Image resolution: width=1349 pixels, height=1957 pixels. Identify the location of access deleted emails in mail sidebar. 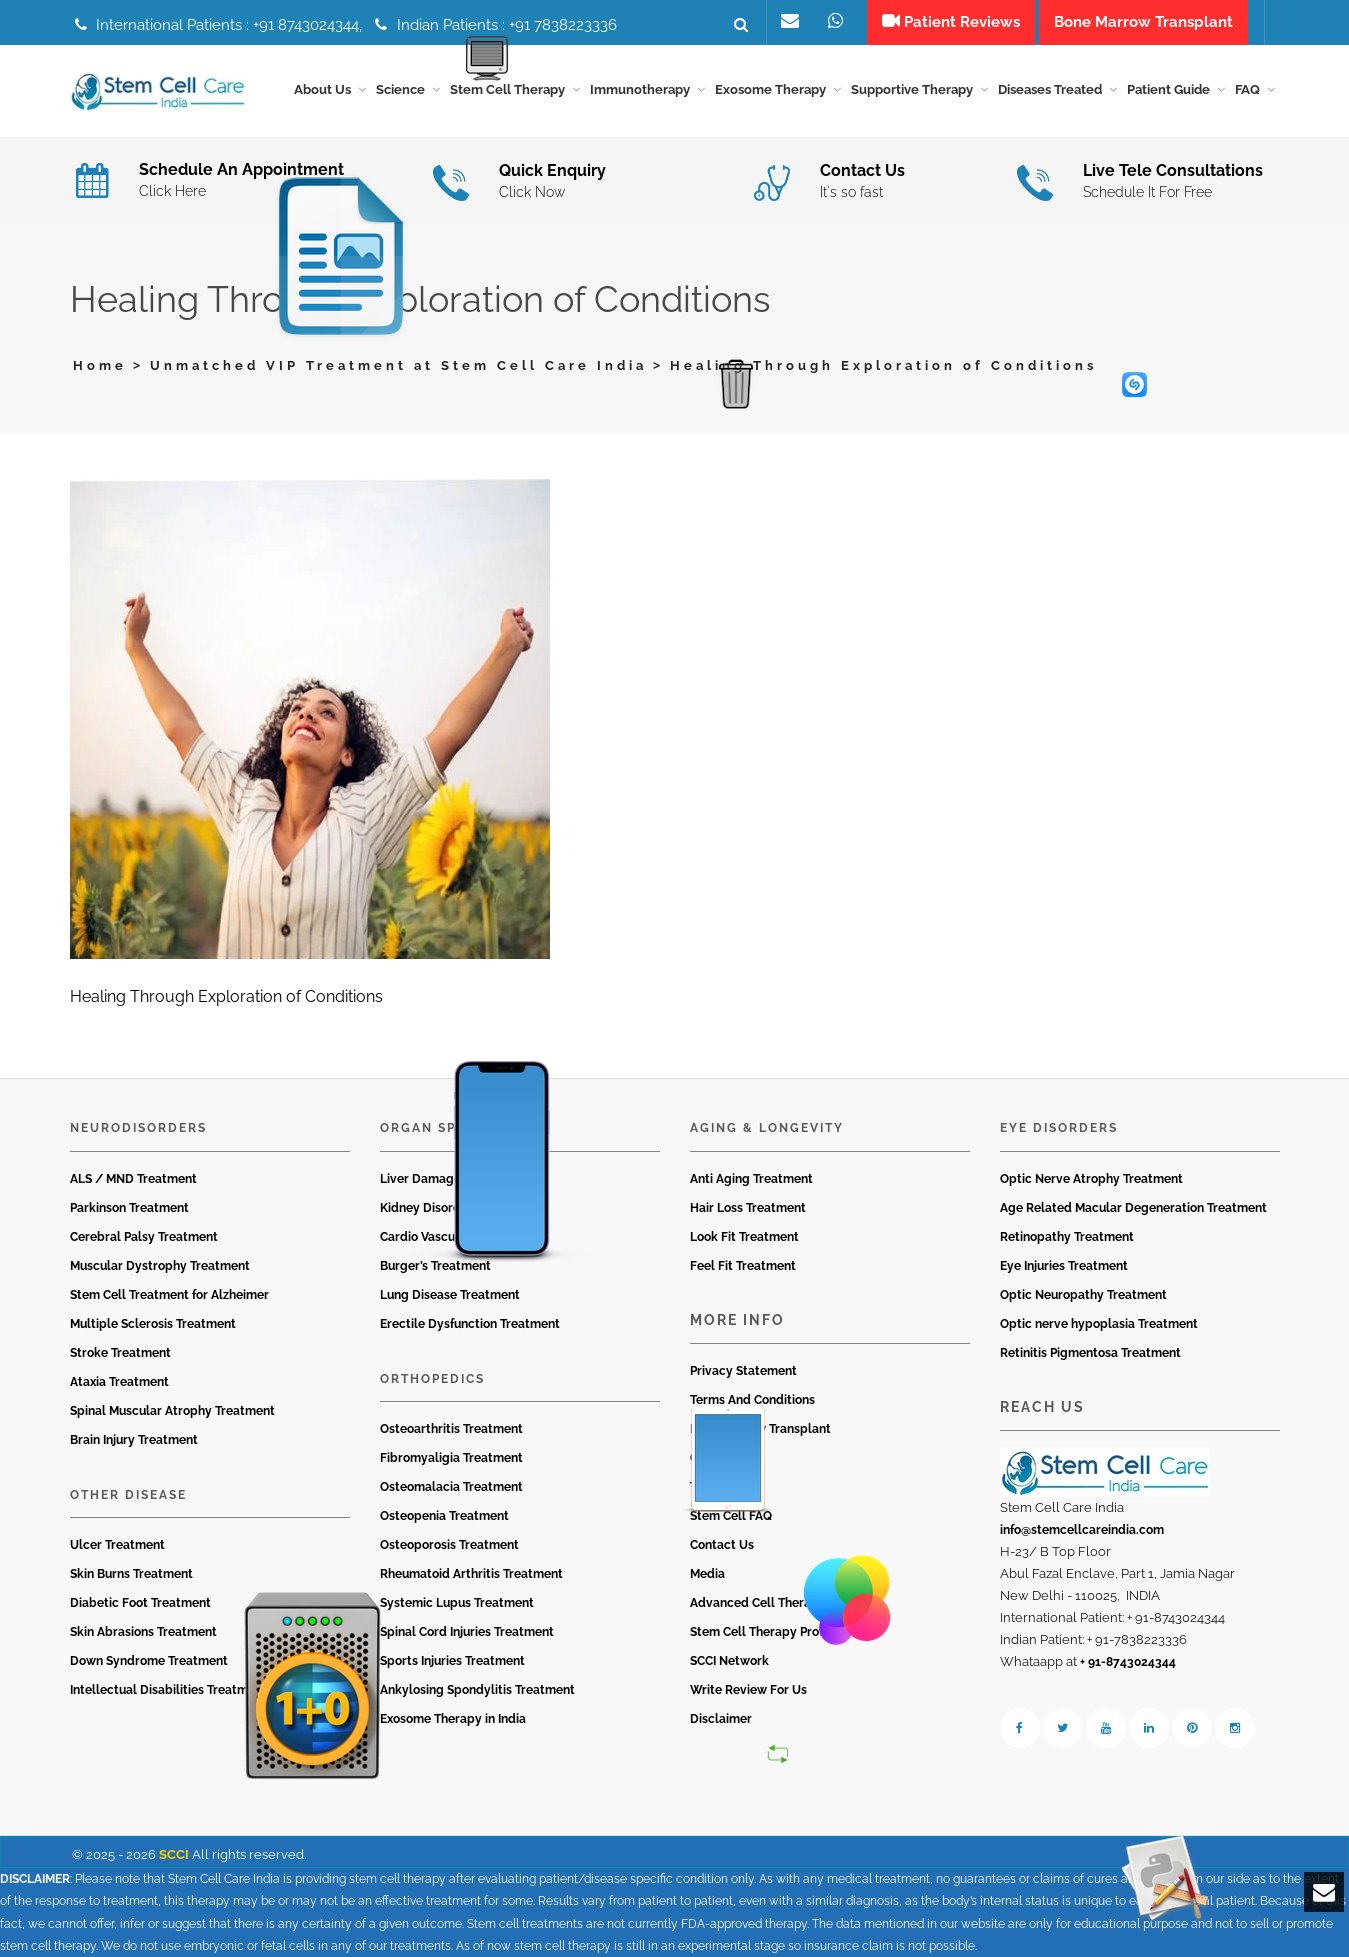
(736, 384).